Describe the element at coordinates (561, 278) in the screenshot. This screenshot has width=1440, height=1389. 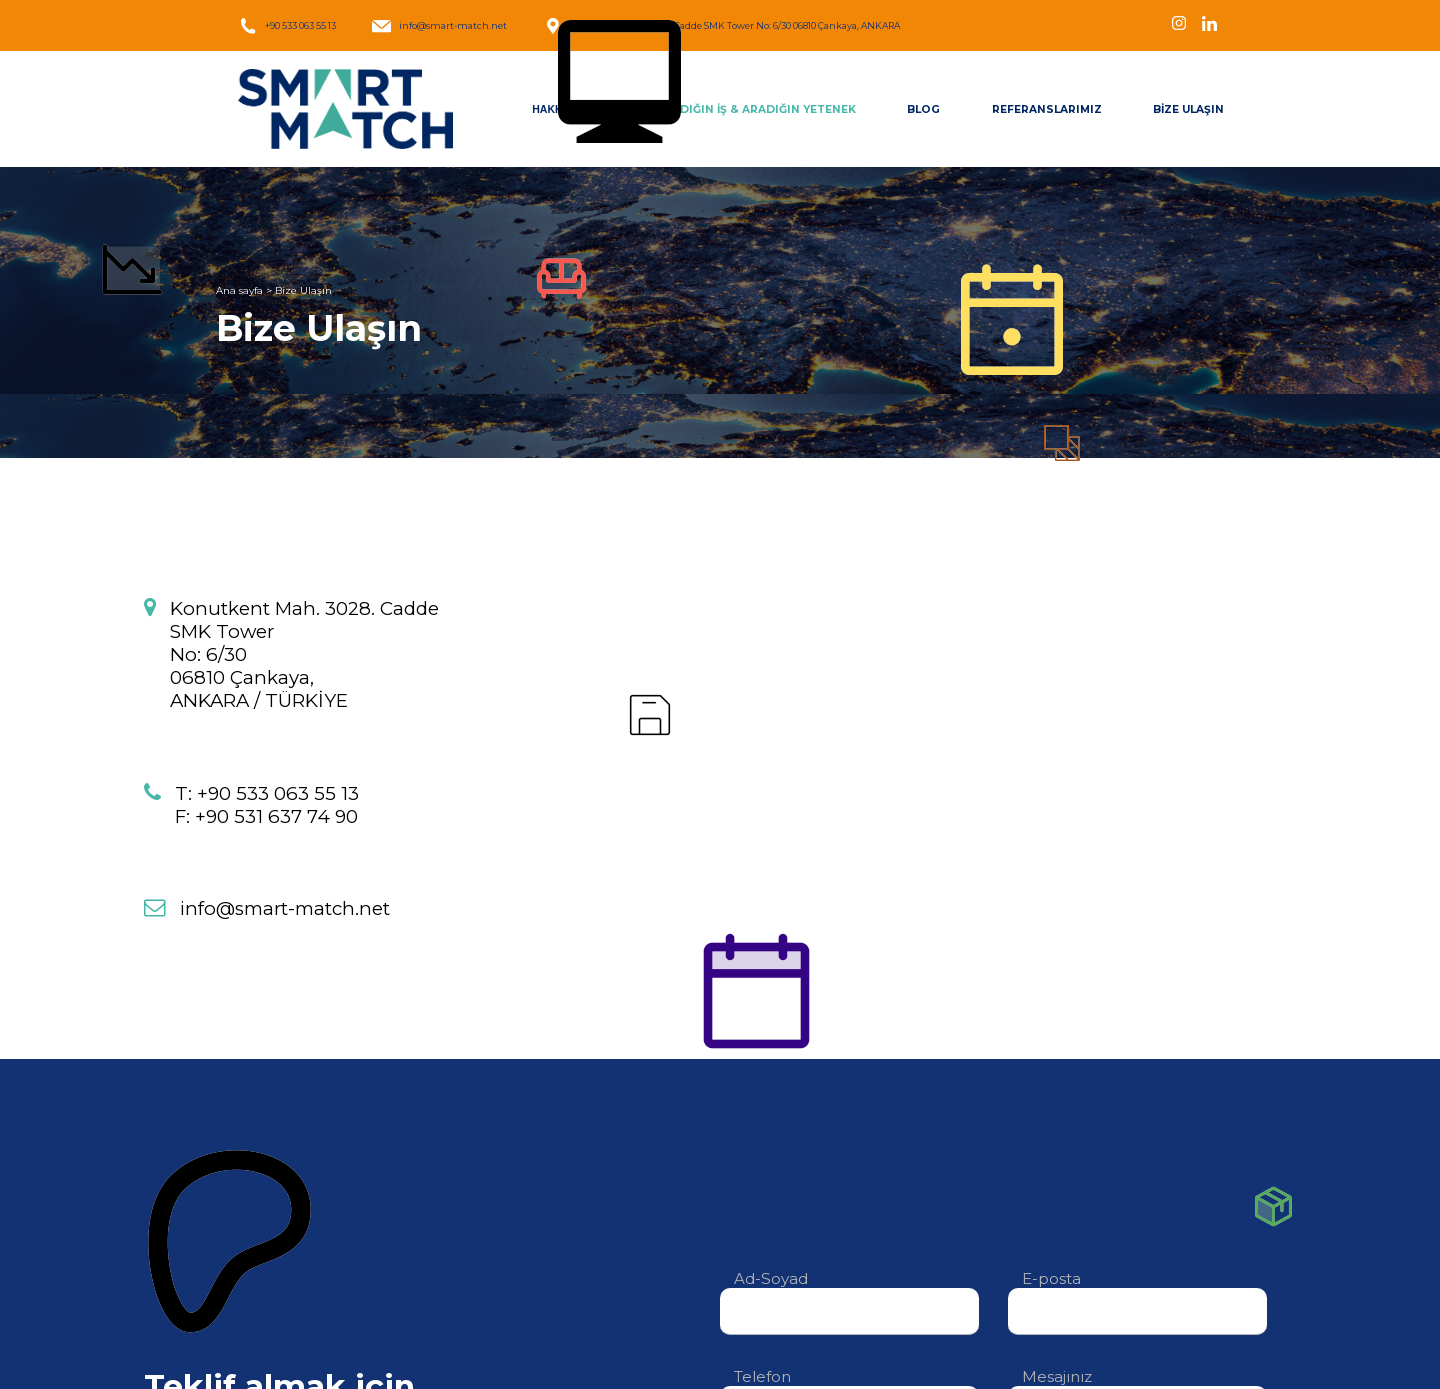
I see `browse furniture or home decor items` at that location.